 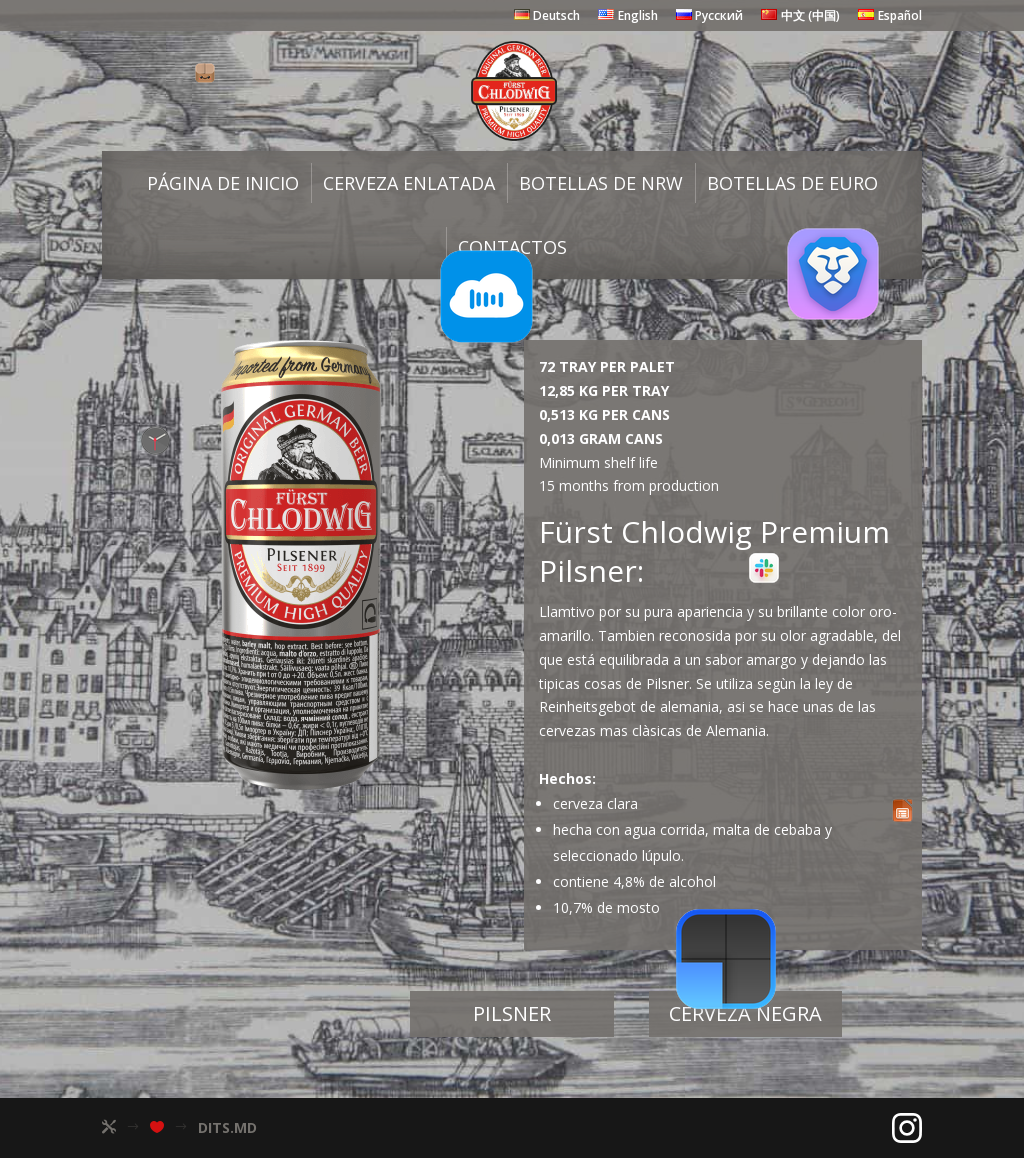 What do you see at coordinates (764, 568) in the screenshot?
I see `open Slack messaging app` at bounding box center [764, 568].